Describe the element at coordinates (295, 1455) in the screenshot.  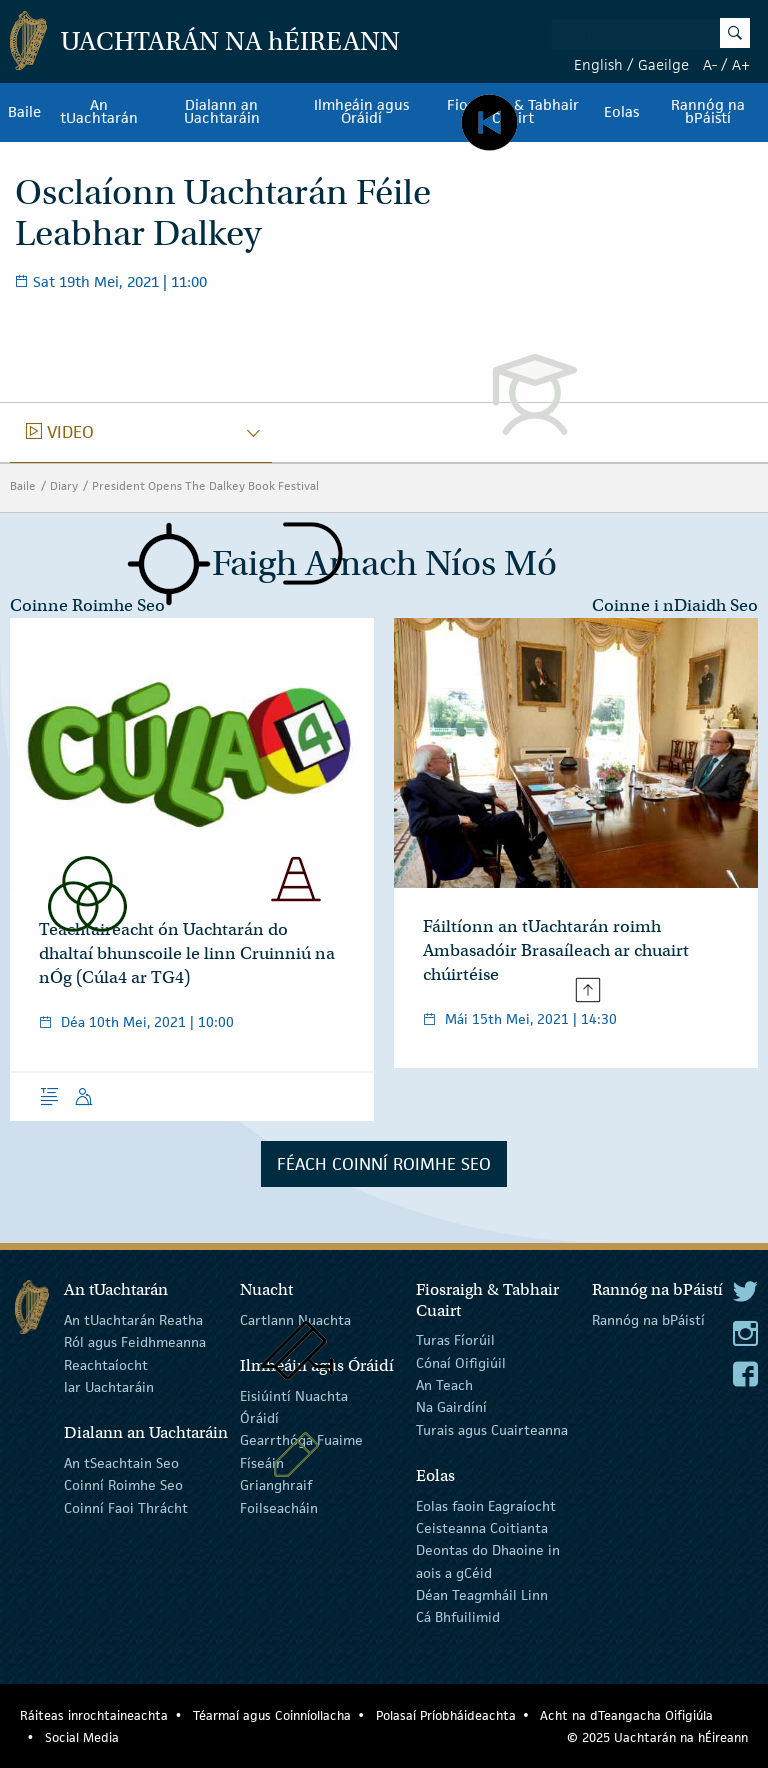
I see `edit content or text` at that location.